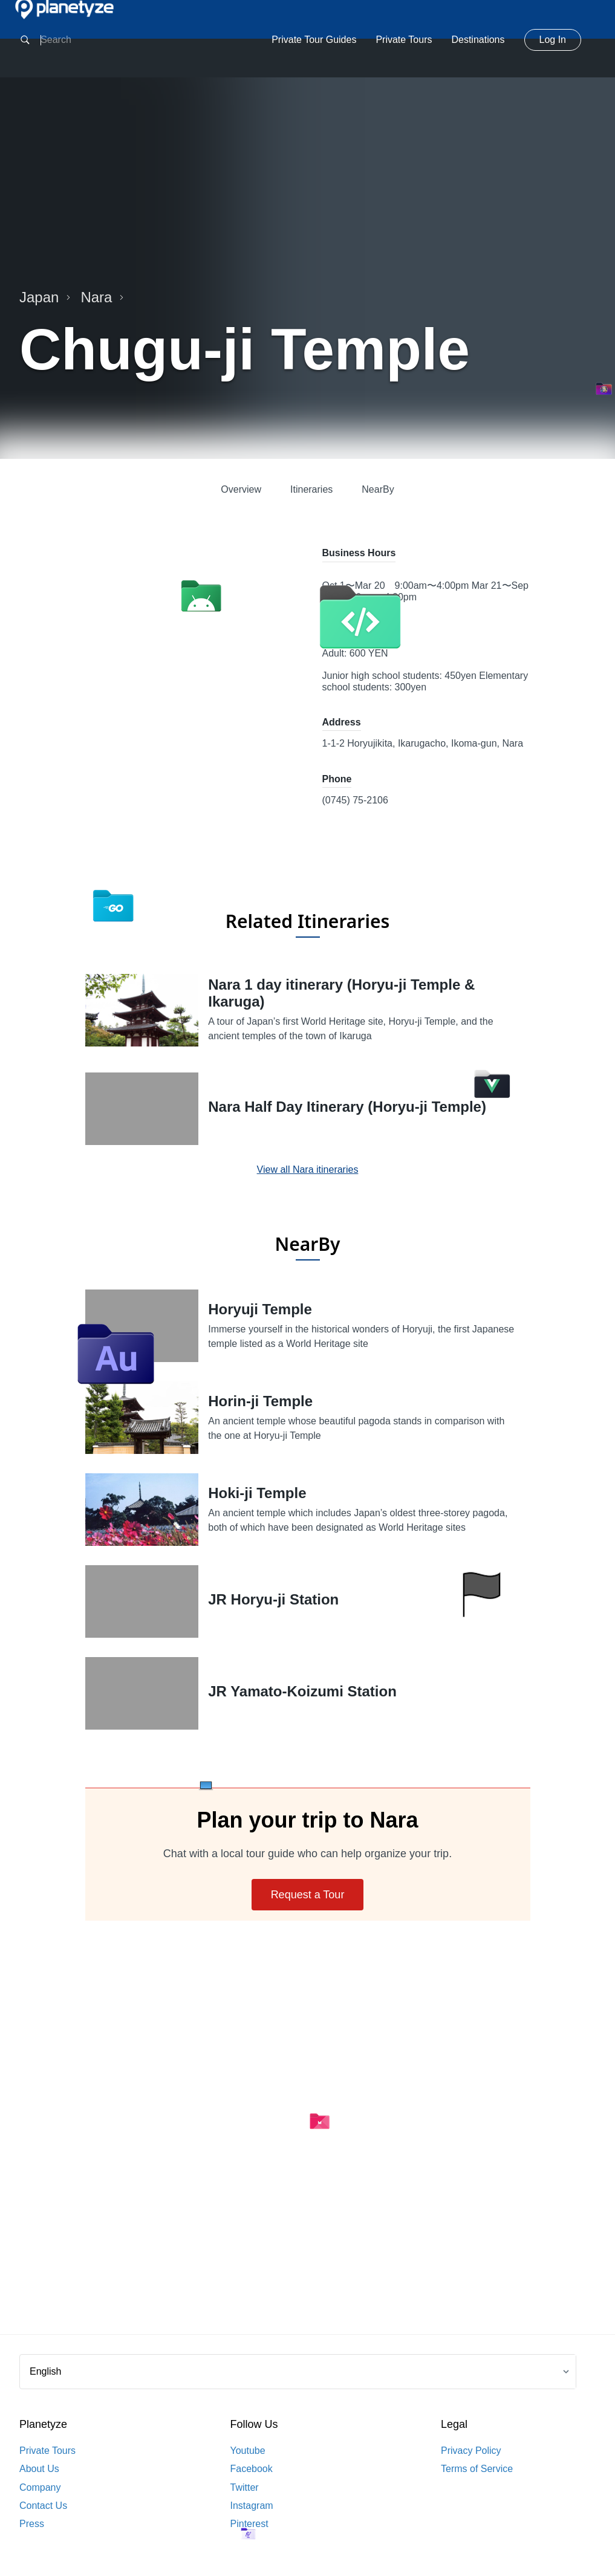 Image resolution: width=615 pixels, height=2576 pixels. What do you see at coordinates (113, 907) in the screenshot?
I see `open folder containing Go language projects` at bounding box center [113, 907].